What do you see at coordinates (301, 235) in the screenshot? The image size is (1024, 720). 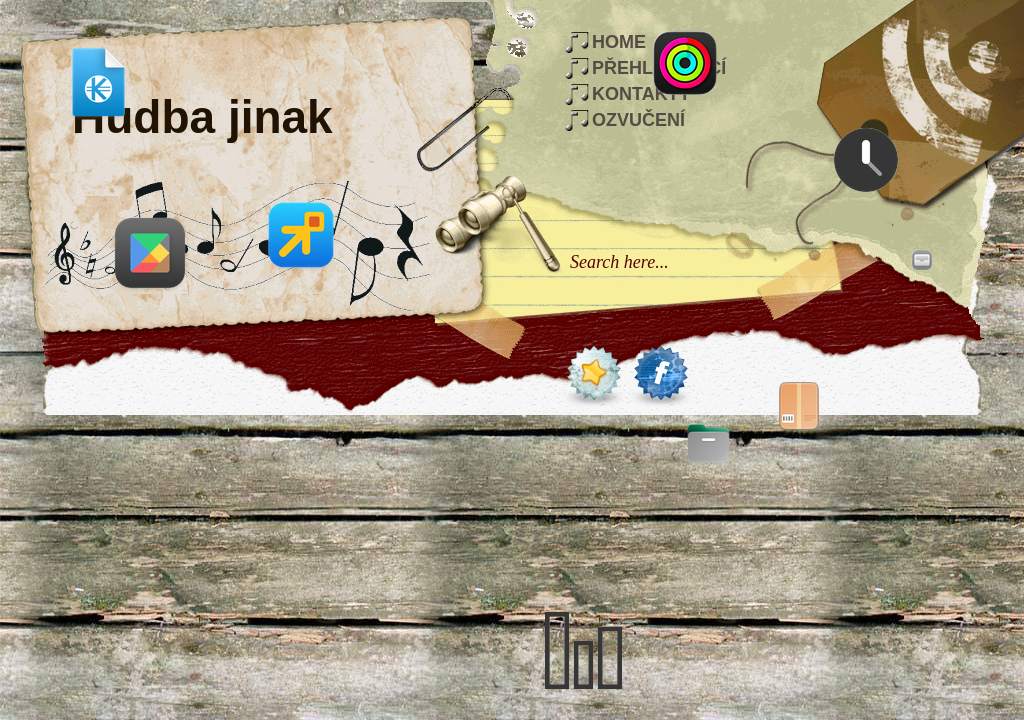 I see `launch VMware Remote Console application` at bounding box center [301, 235].